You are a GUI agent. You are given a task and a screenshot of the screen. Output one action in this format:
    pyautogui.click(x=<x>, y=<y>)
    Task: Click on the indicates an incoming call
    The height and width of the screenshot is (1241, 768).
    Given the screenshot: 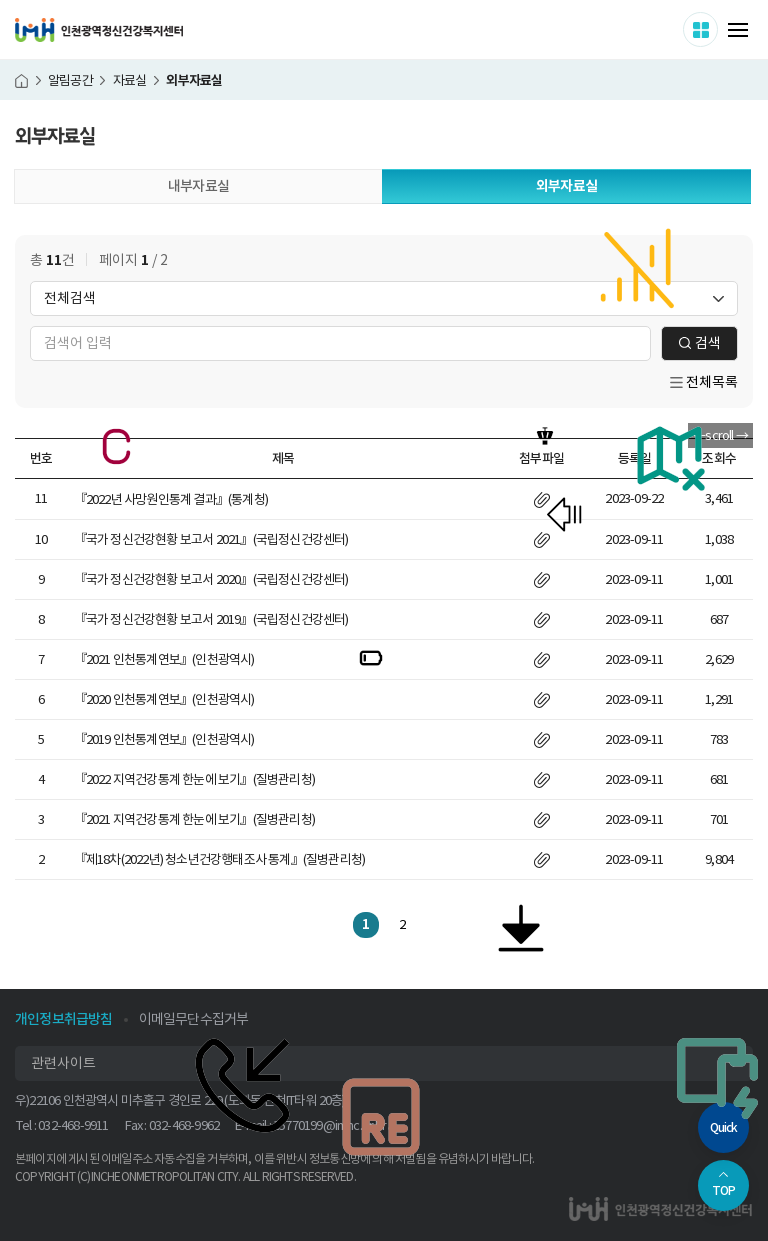 What is the action you would take?
    pyautogui.click(x=242, y=1085)
    